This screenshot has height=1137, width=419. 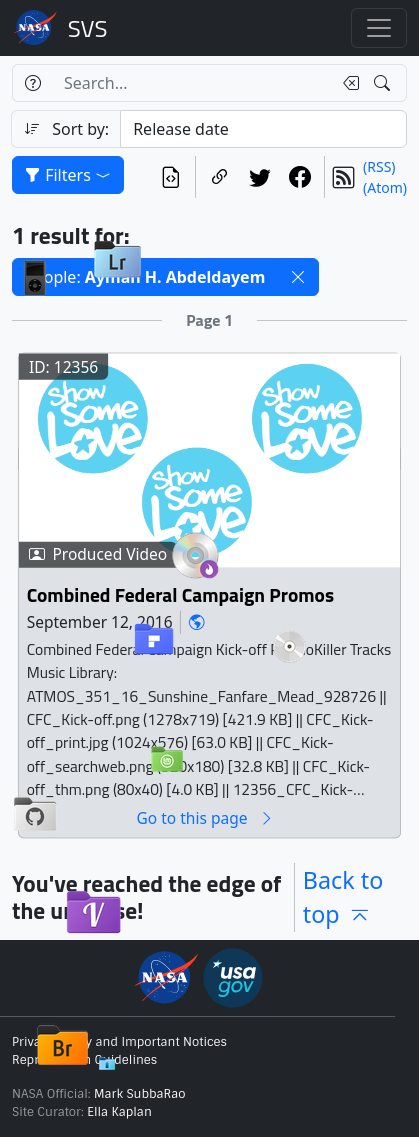 I want to click on open linux mint system folder, so click(x=167, y=760).